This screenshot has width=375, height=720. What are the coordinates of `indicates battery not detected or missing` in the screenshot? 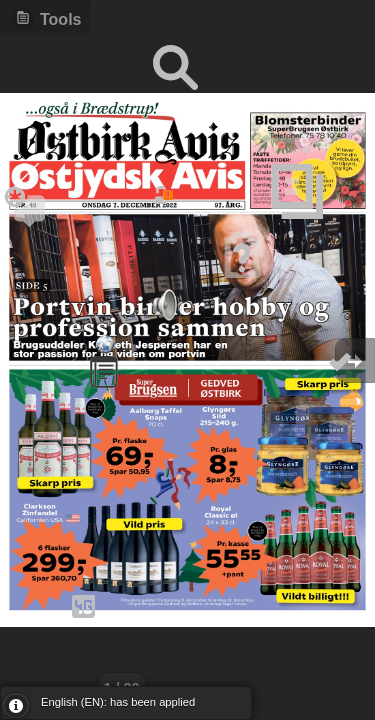 It's located at (242, 255).